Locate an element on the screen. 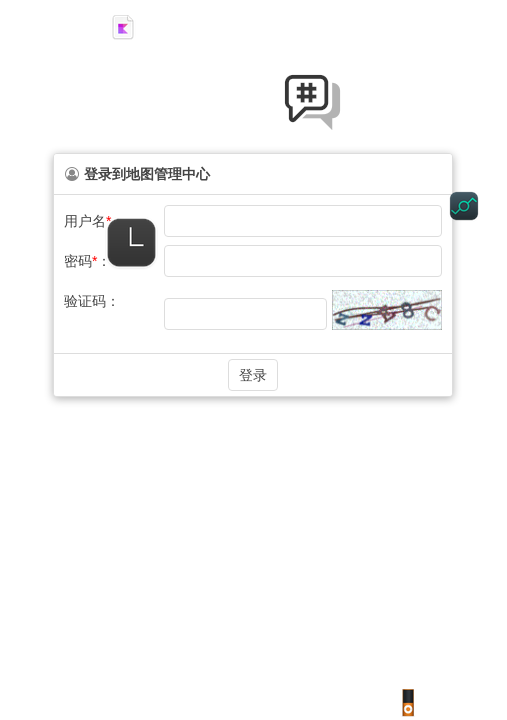  open polari irc chat application is located at coordinates (312, 102).